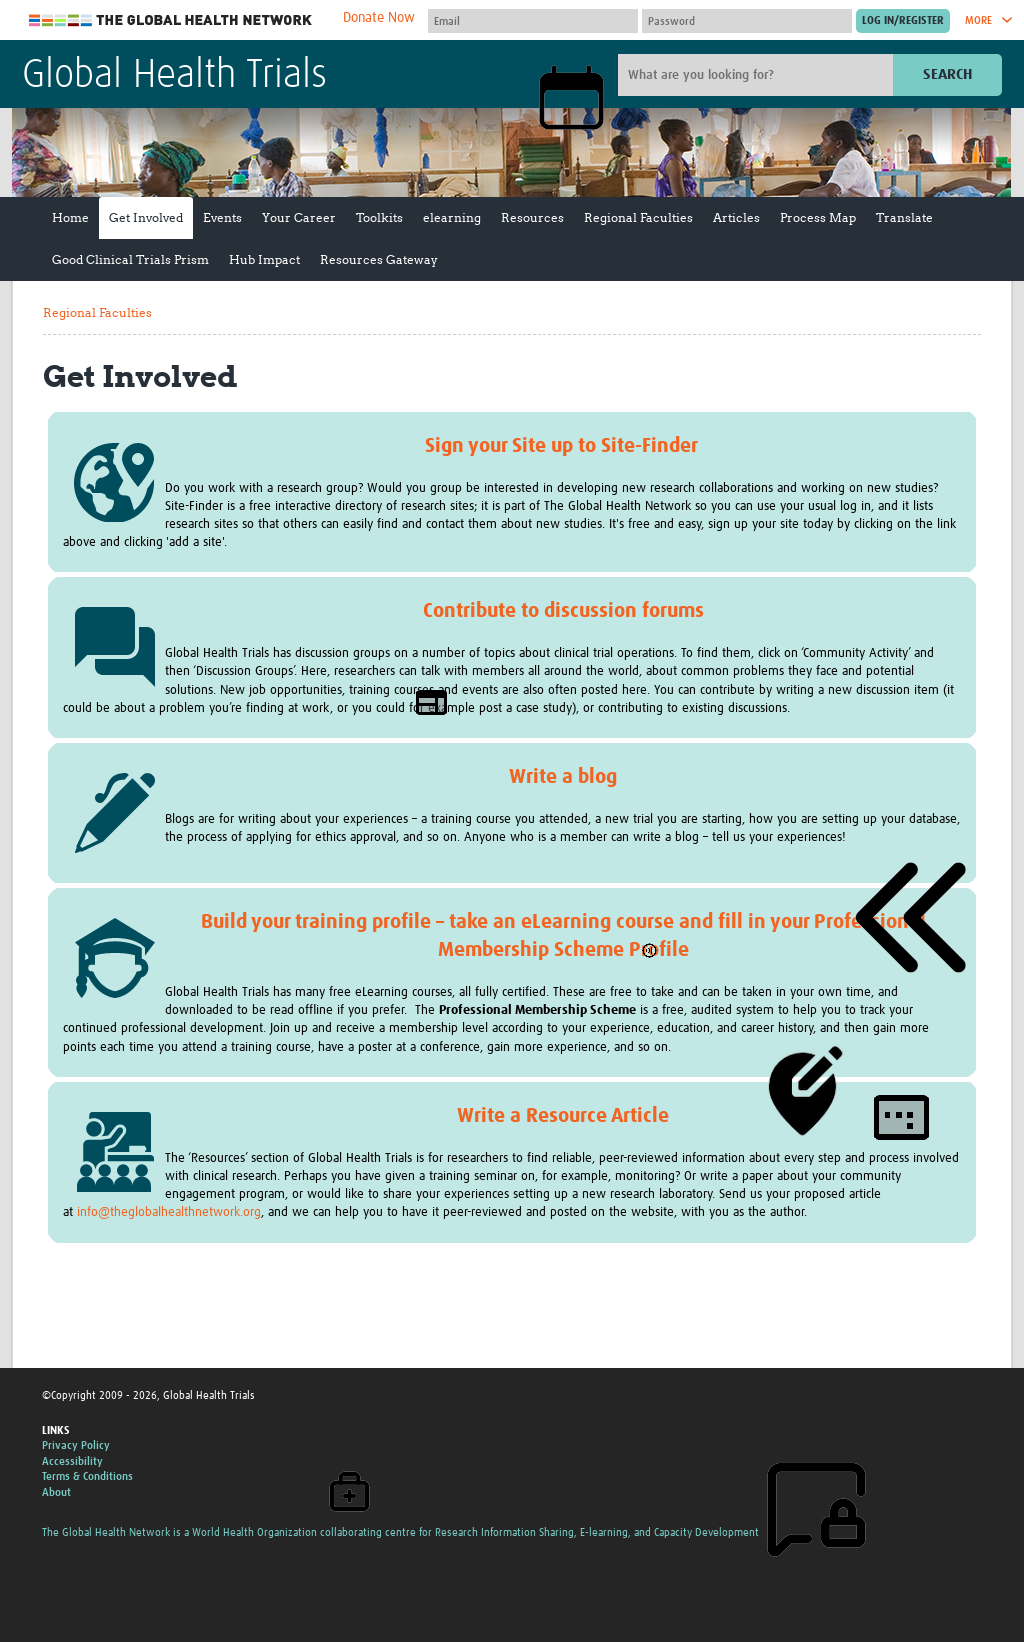  What do you see at coordinates (901, 1117) in the screenshot?
I see `adjust image aspect ratio settings` at bounding box center [901, 1117].